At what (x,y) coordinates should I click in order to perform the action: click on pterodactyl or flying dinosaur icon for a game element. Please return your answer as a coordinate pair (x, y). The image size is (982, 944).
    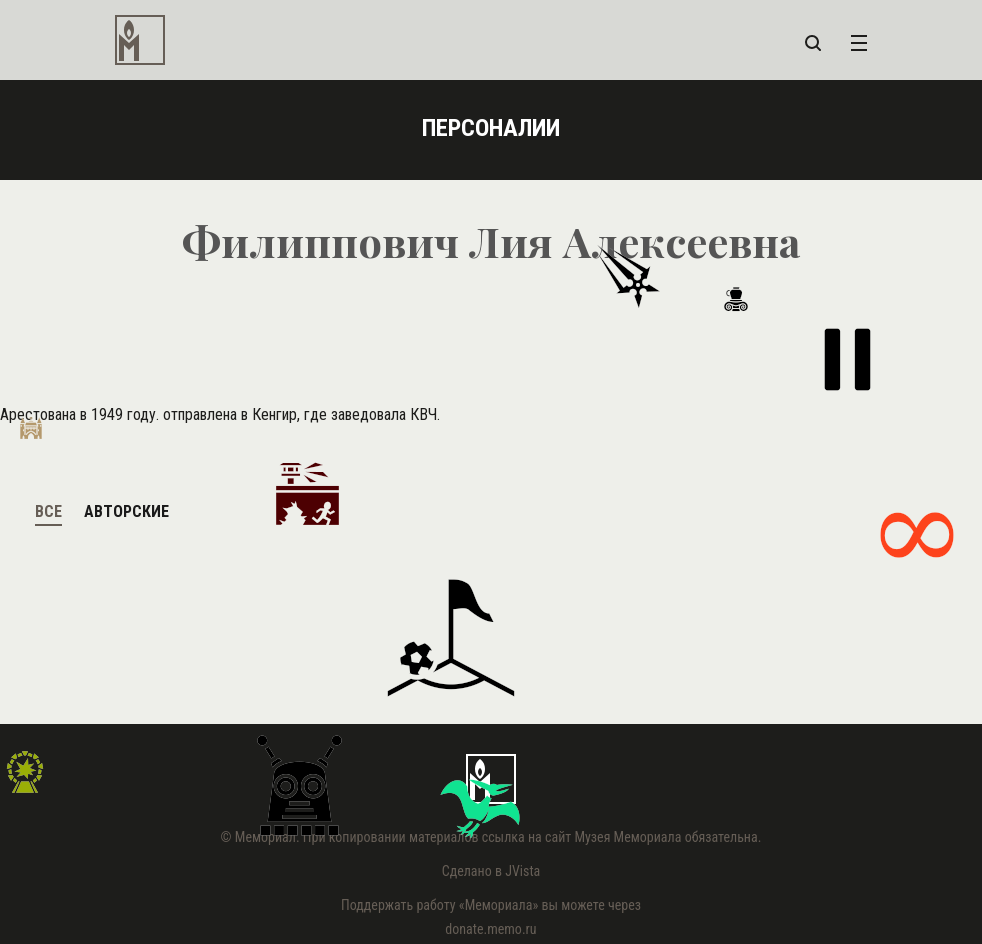
    Looking at the image, I should click on (480, 809).